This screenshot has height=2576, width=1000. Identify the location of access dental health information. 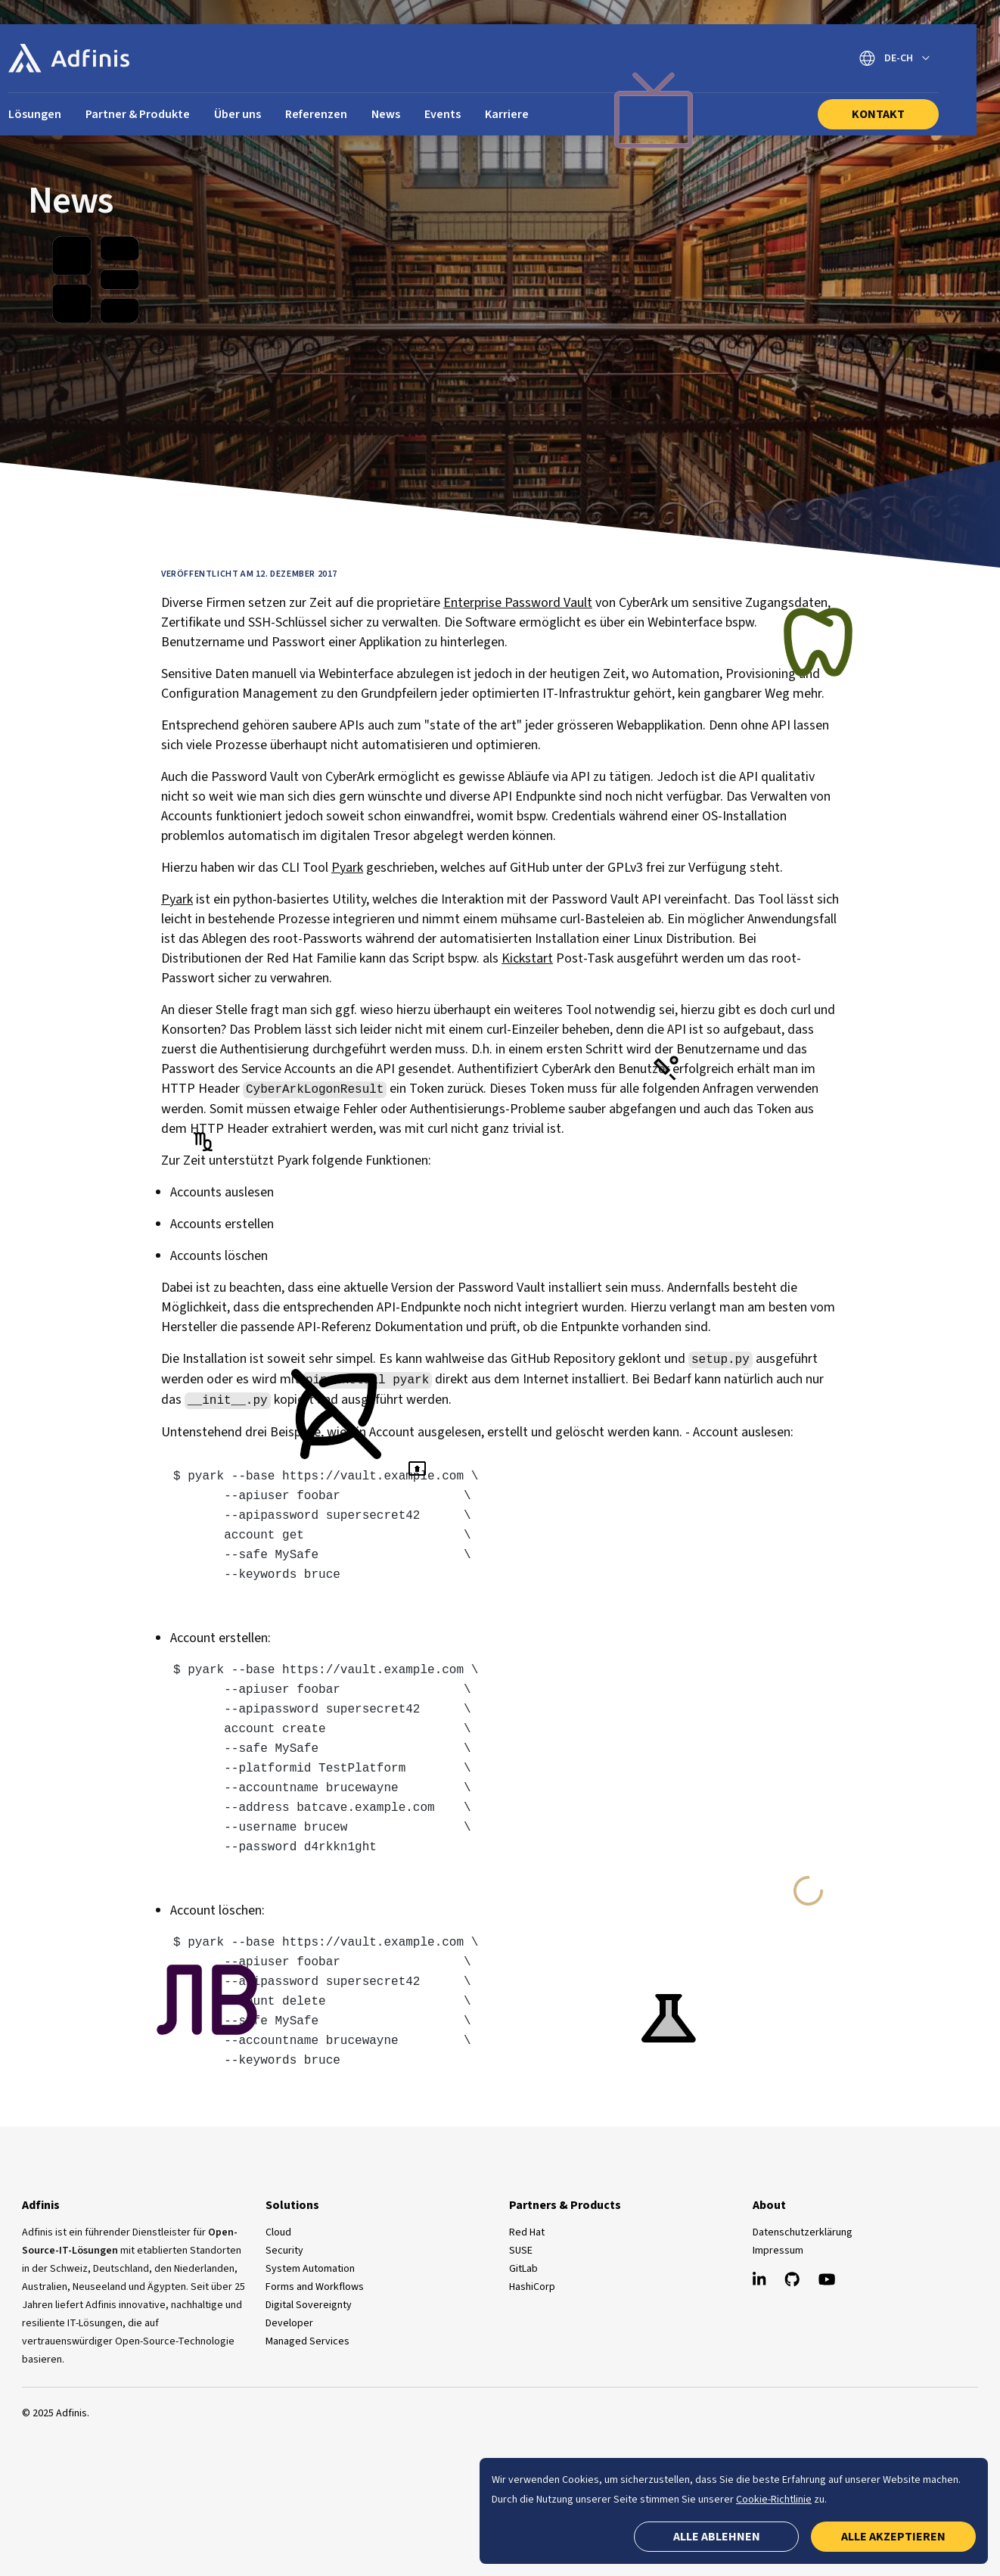
(818, 642).